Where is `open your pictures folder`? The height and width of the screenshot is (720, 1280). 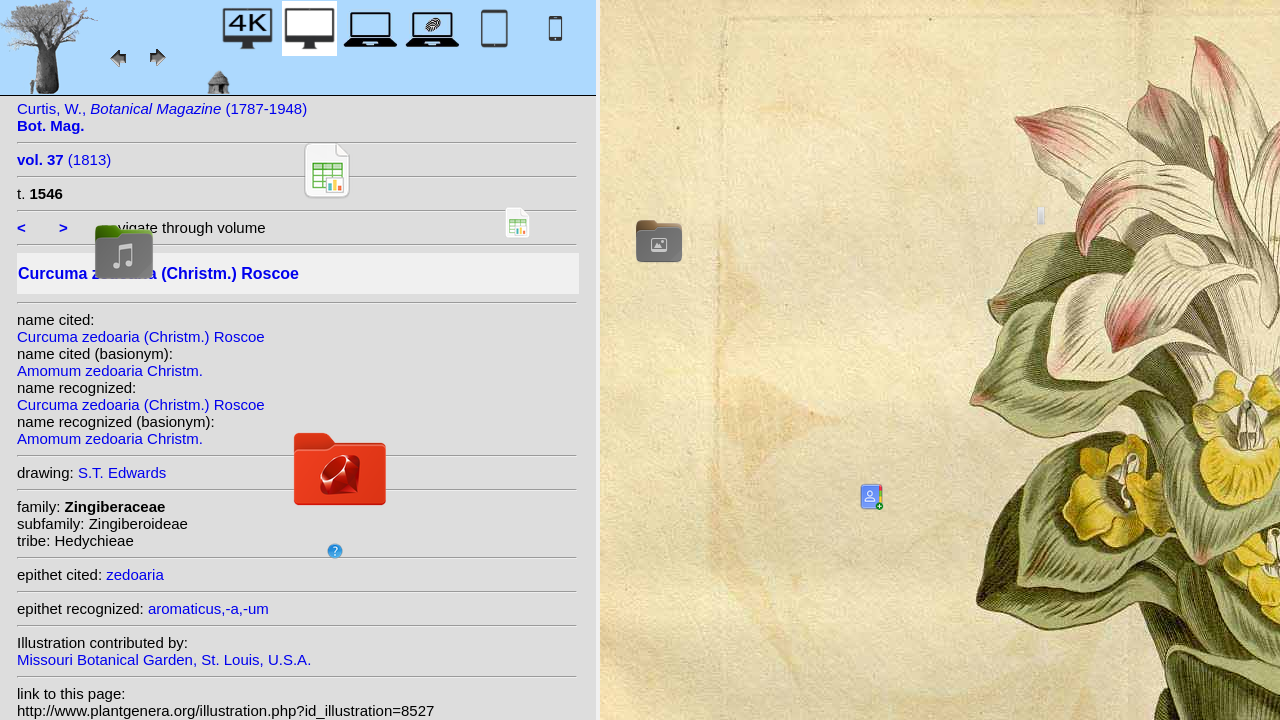
open your pictures folder is located at coordinates (659, 241).